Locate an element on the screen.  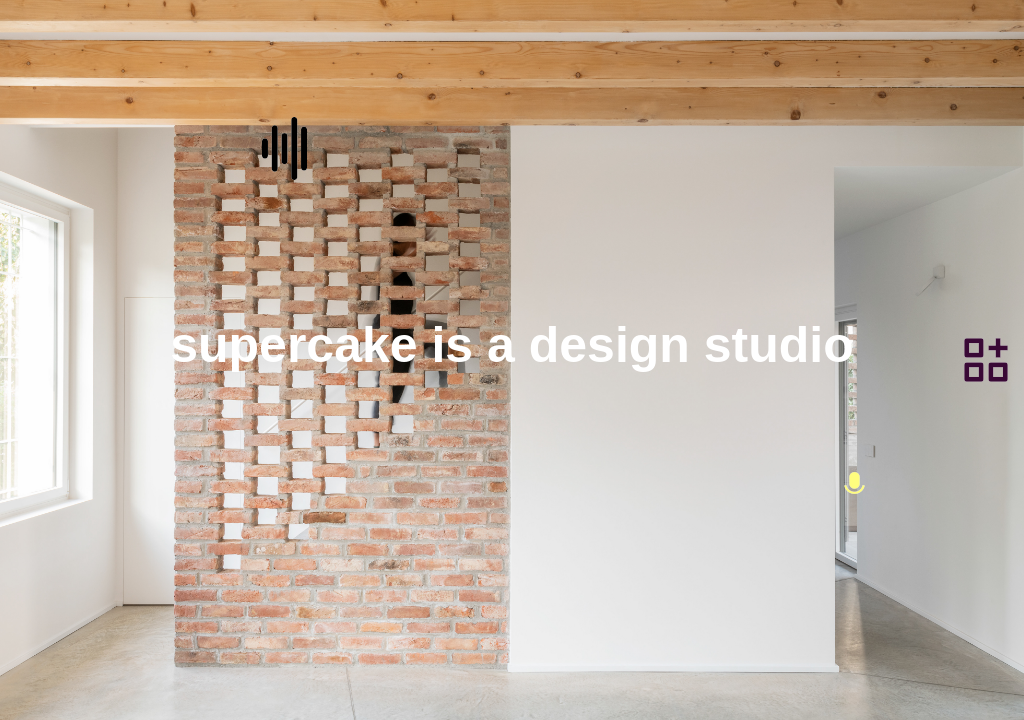
add a new function or module is located at coordinates (986, 360).